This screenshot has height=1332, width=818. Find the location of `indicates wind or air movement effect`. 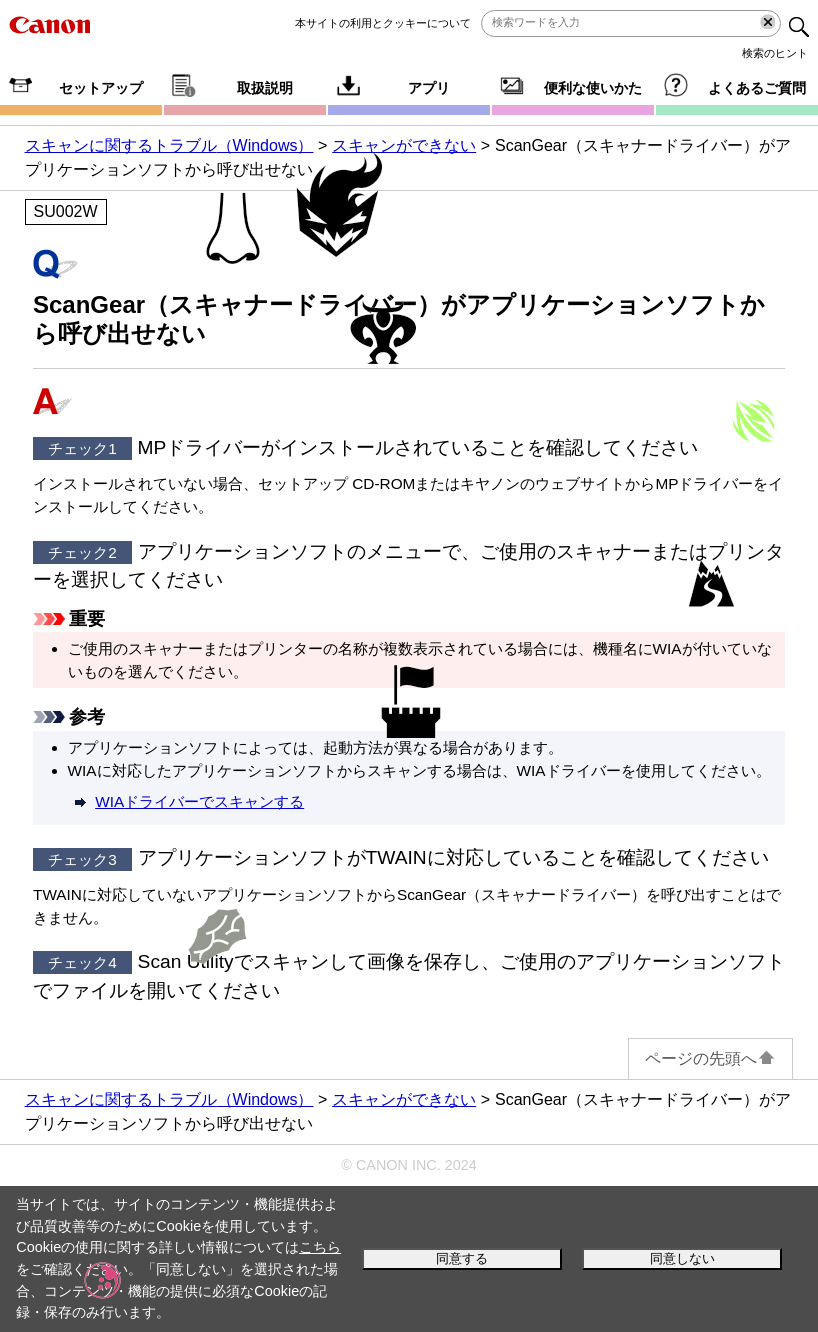

indicates wind or air movement effect is located at coordinates (753, 420).